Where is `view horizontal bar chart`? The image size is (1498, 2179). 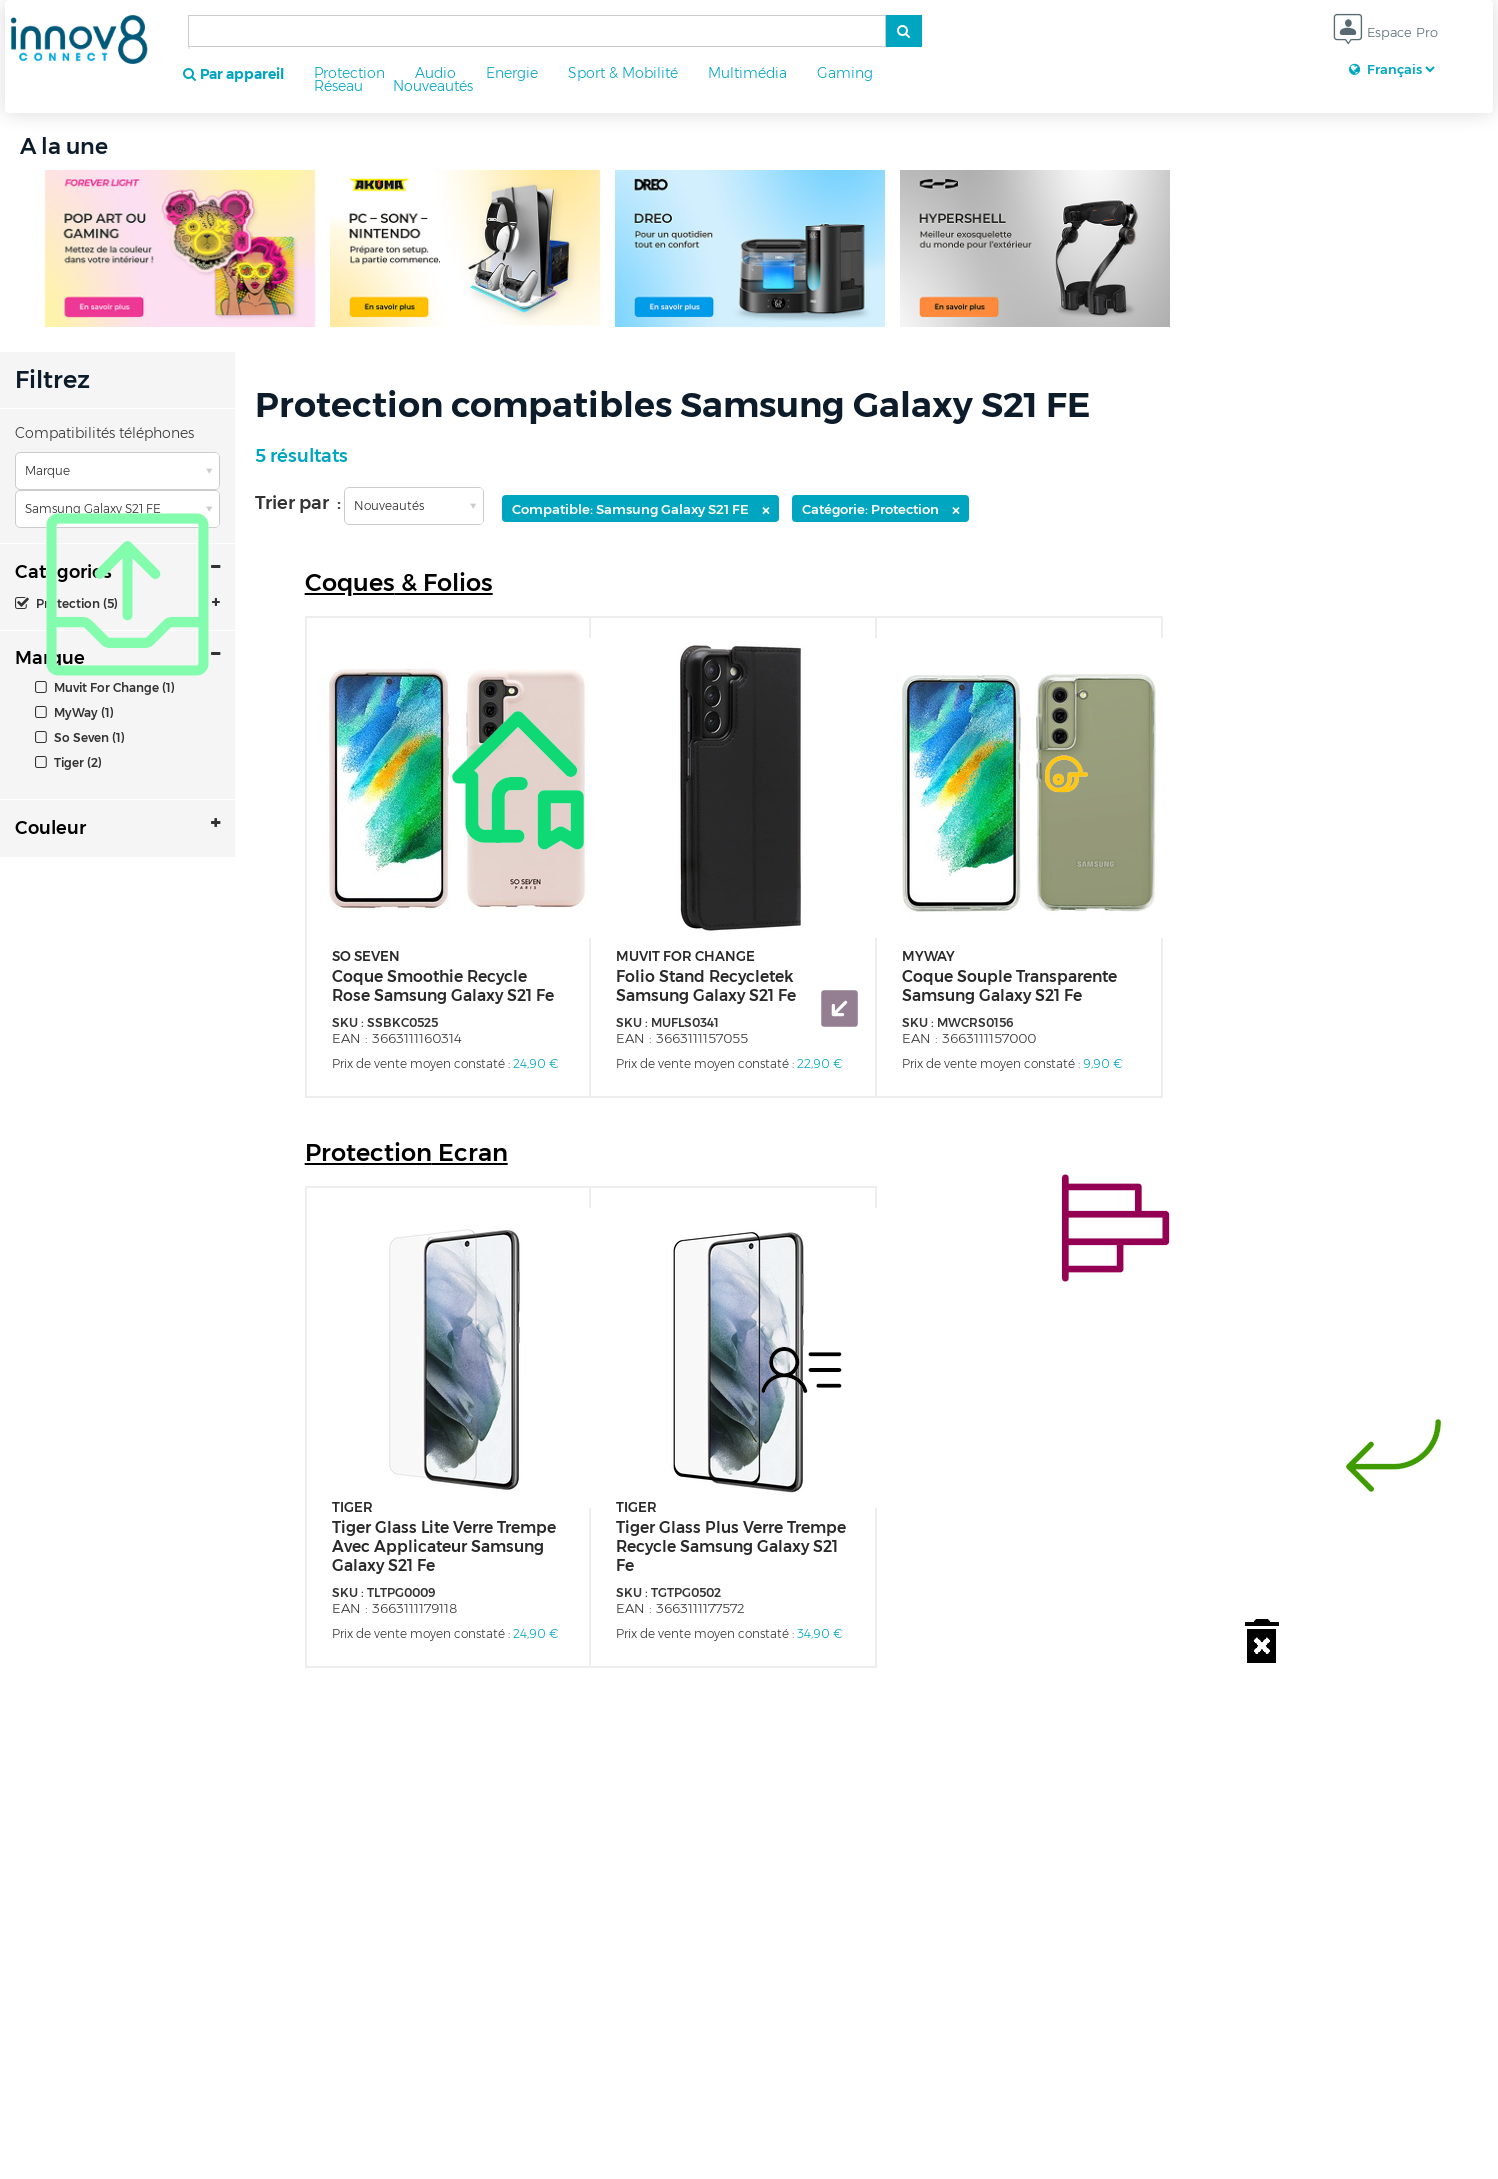
view horizontal bar chart is located at coordinates (1111, 1228).